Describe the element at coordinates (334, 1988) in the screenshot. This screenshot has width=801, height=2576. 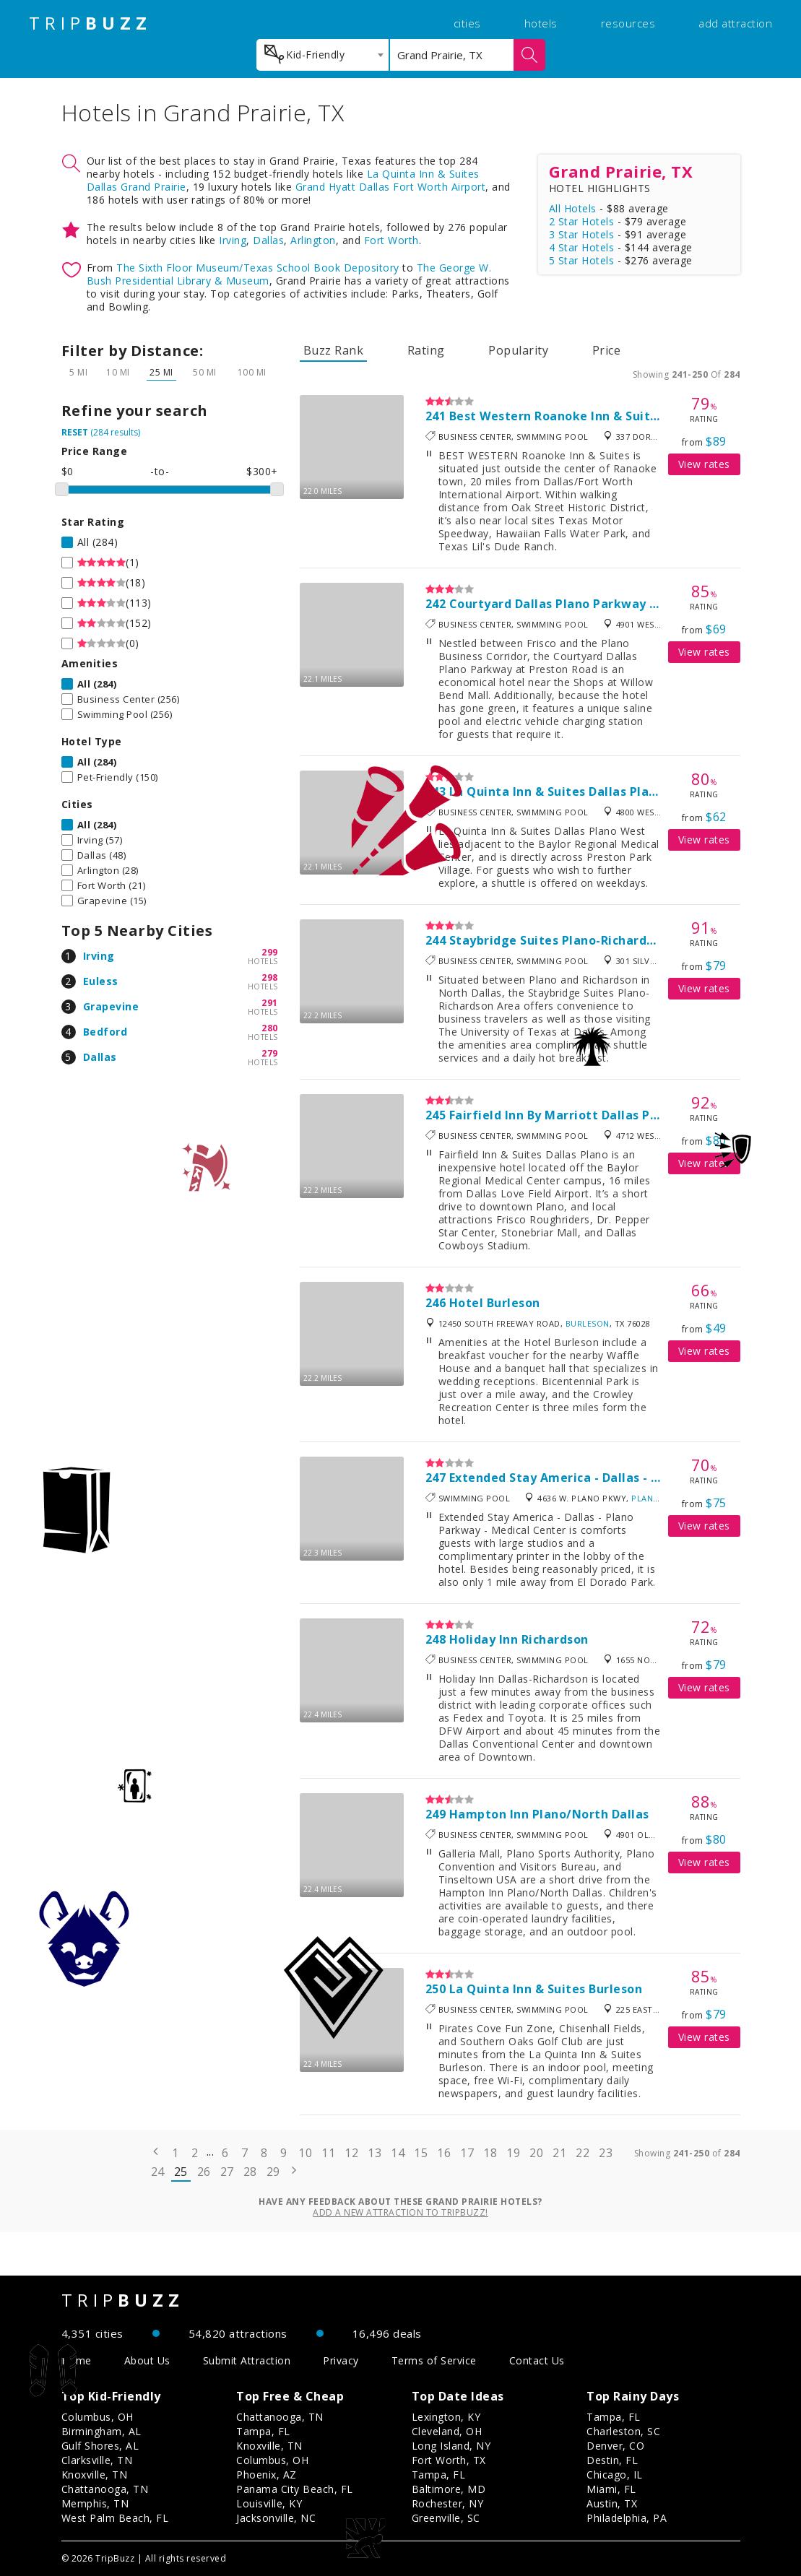
I see `indicates a rare or valuable in-game resource` at that location.